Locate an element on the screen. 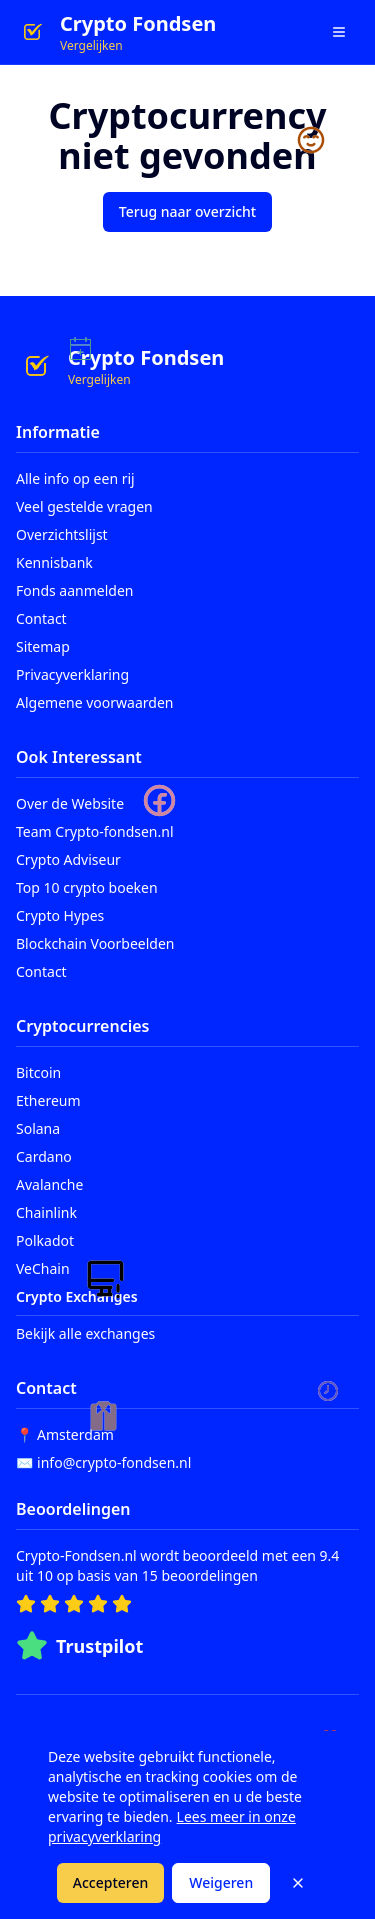 The image size is (375, 1919). view clothing or apparel items is located at coordinates (103, 1416).